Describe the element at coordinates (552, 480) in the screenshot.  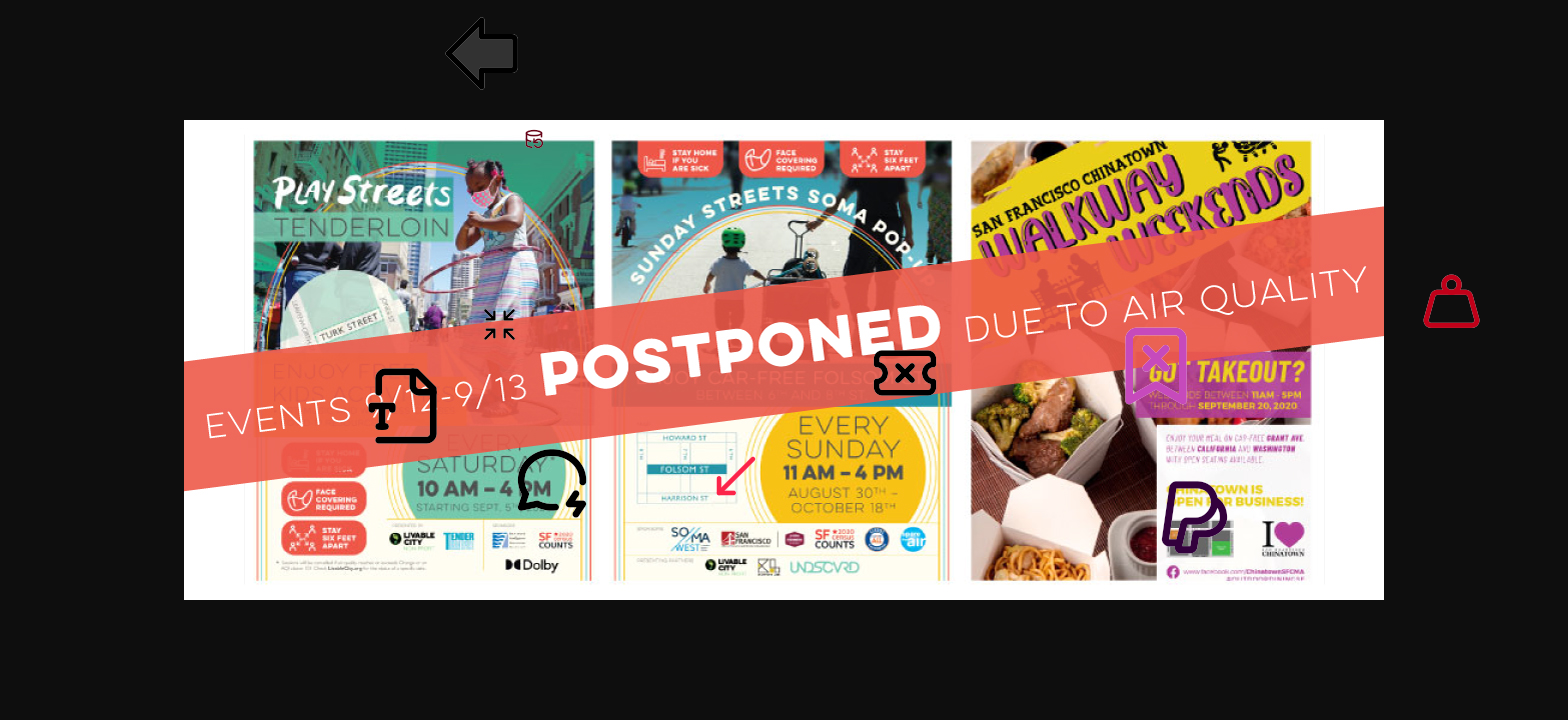
I see `send a quick or instant message` at that location.